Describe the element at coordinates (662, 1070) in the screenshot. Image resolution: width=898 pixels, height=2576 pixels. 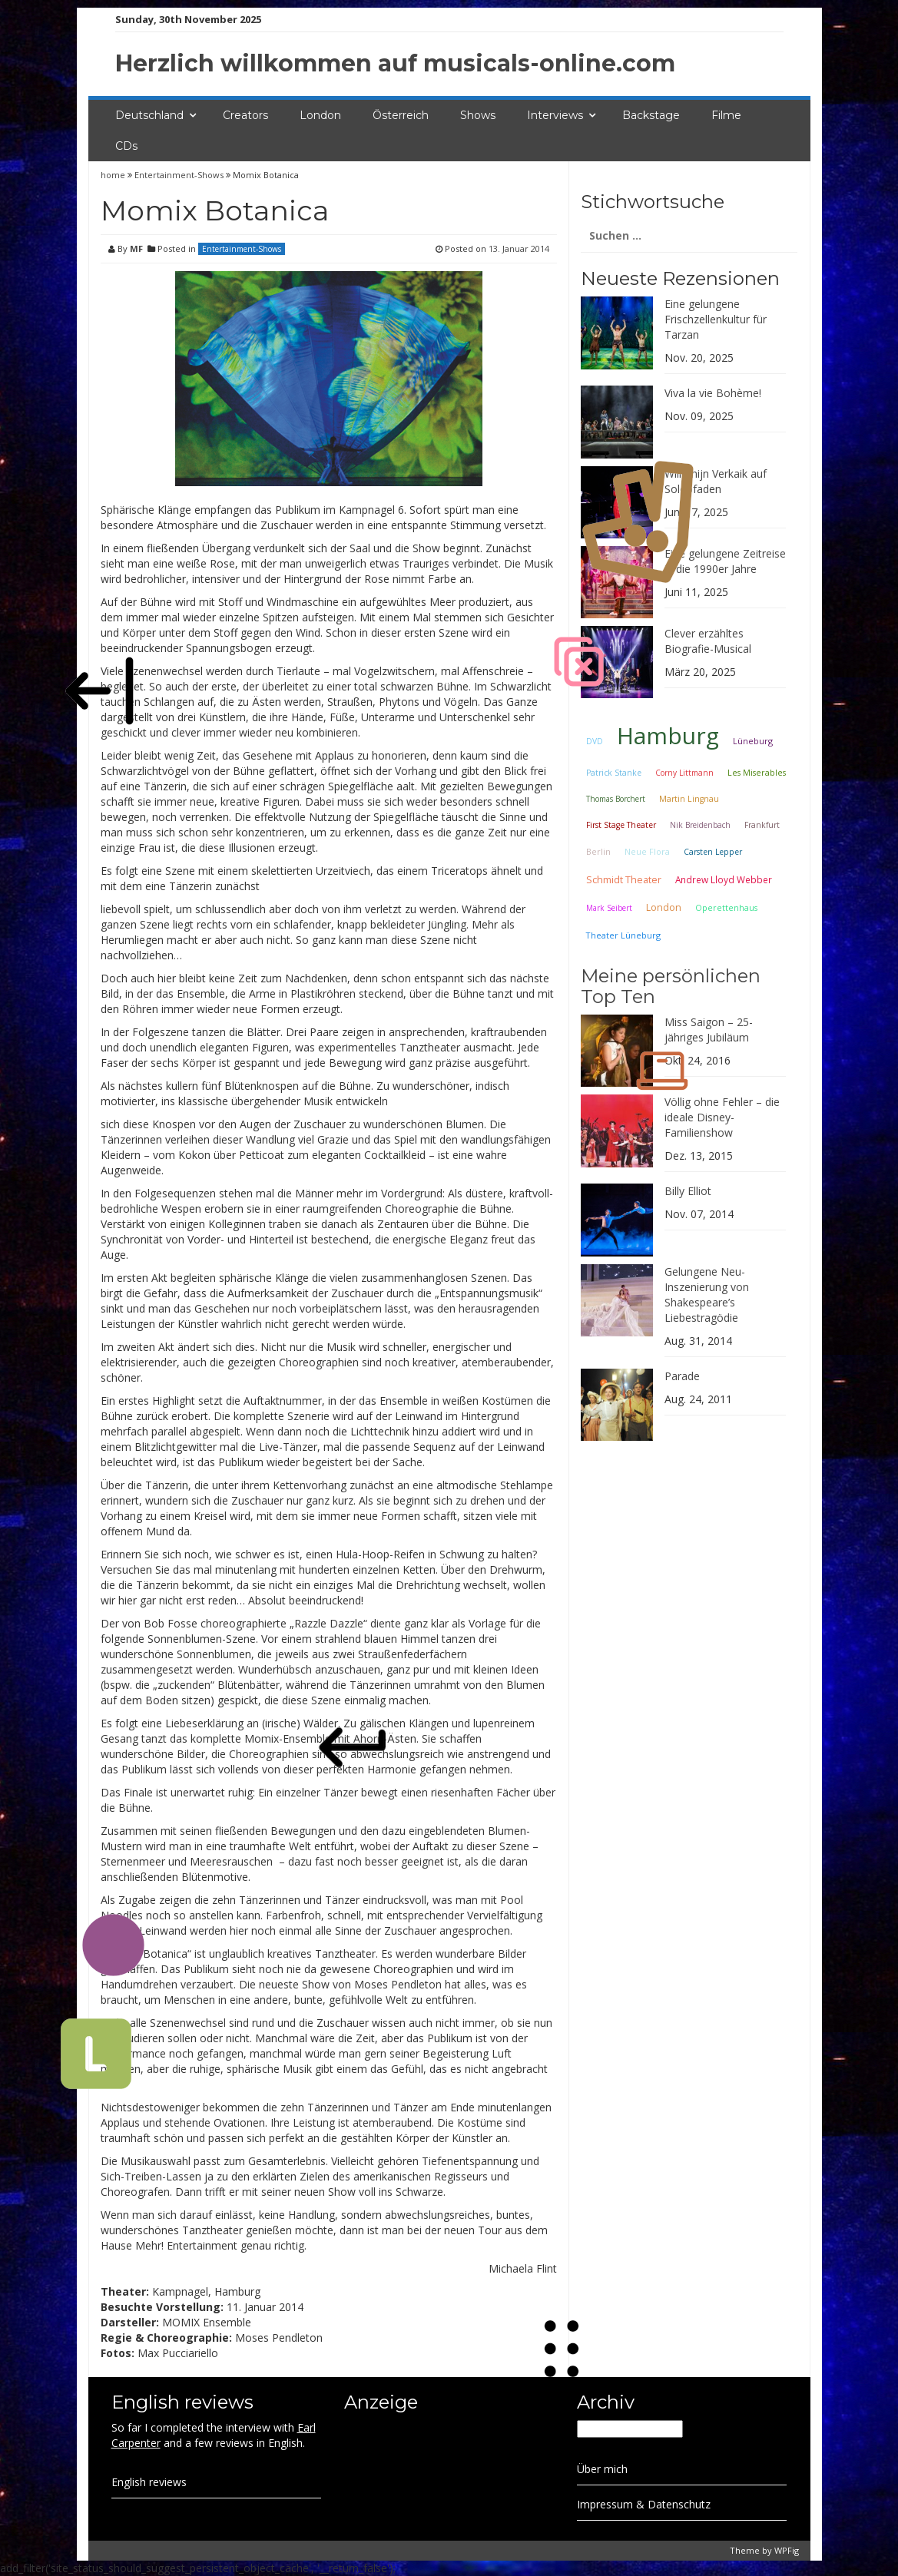
I see `switch to desktop view` at that location.